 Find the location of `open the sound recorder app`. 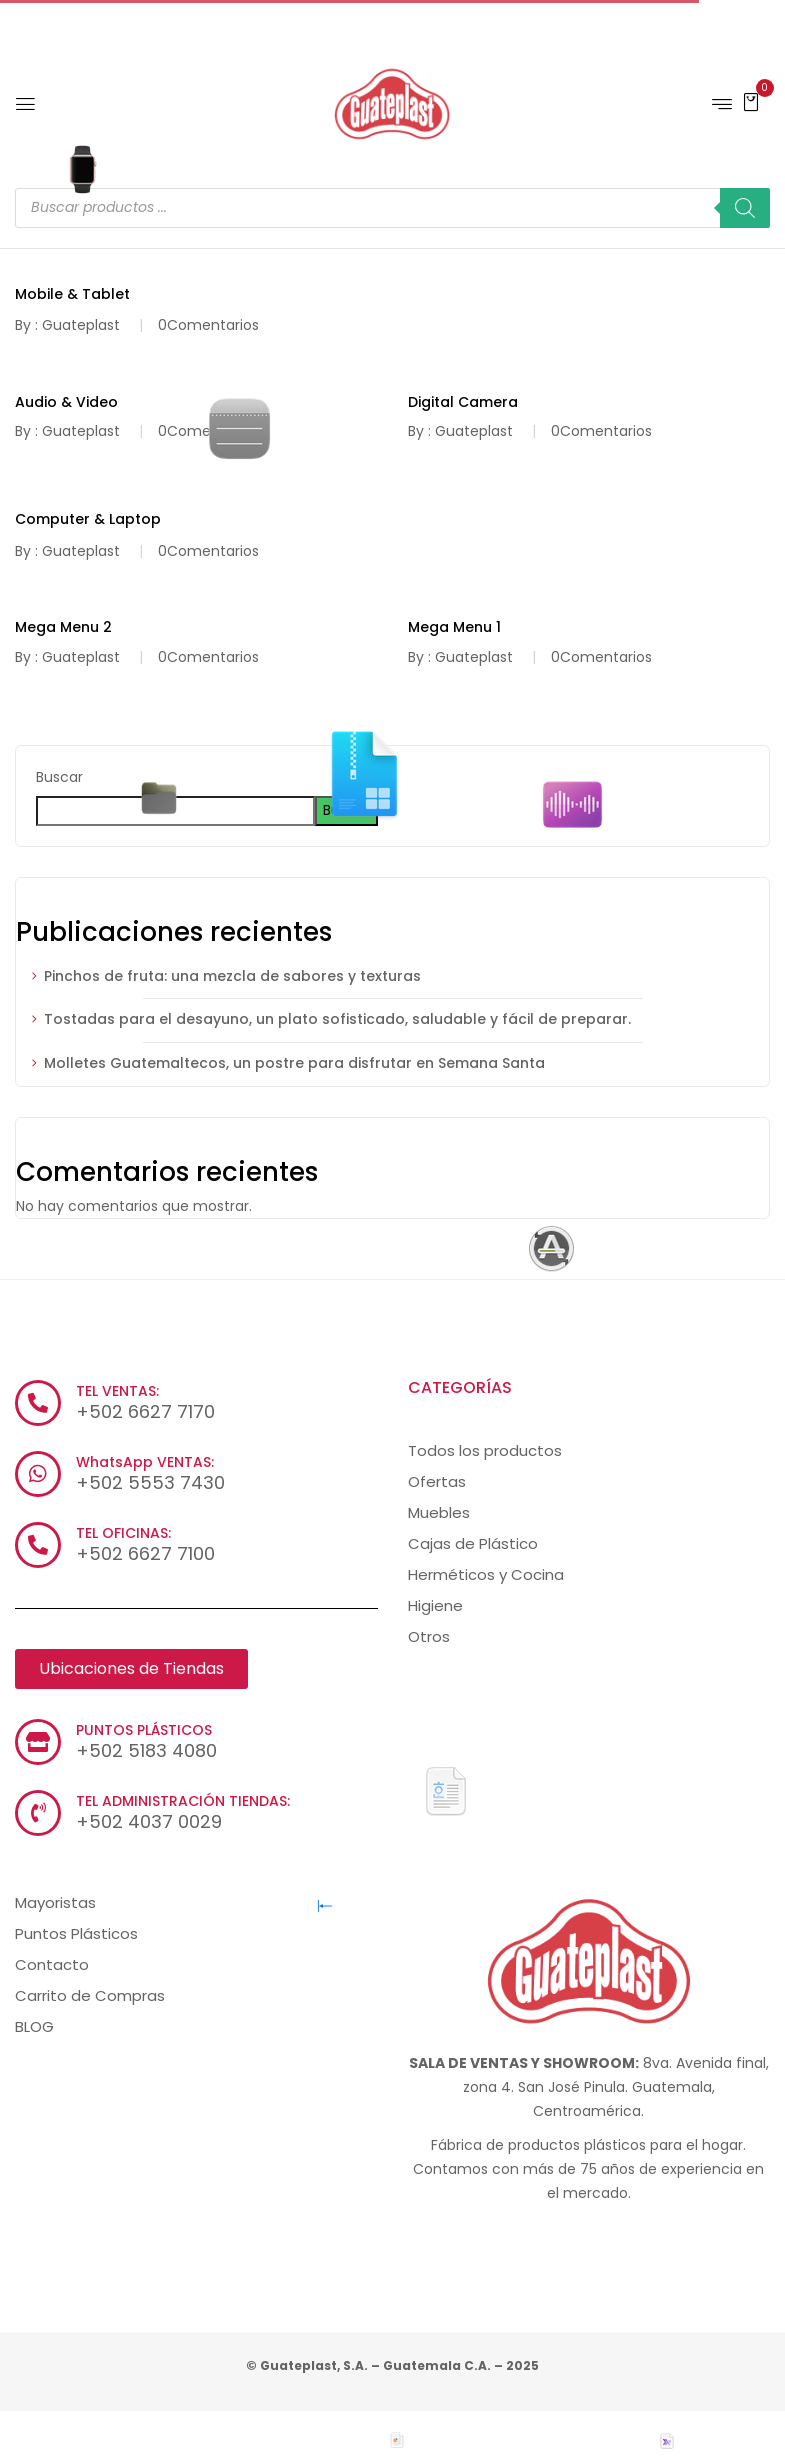

open the sound recorder app is located at coordinates (572, 804).